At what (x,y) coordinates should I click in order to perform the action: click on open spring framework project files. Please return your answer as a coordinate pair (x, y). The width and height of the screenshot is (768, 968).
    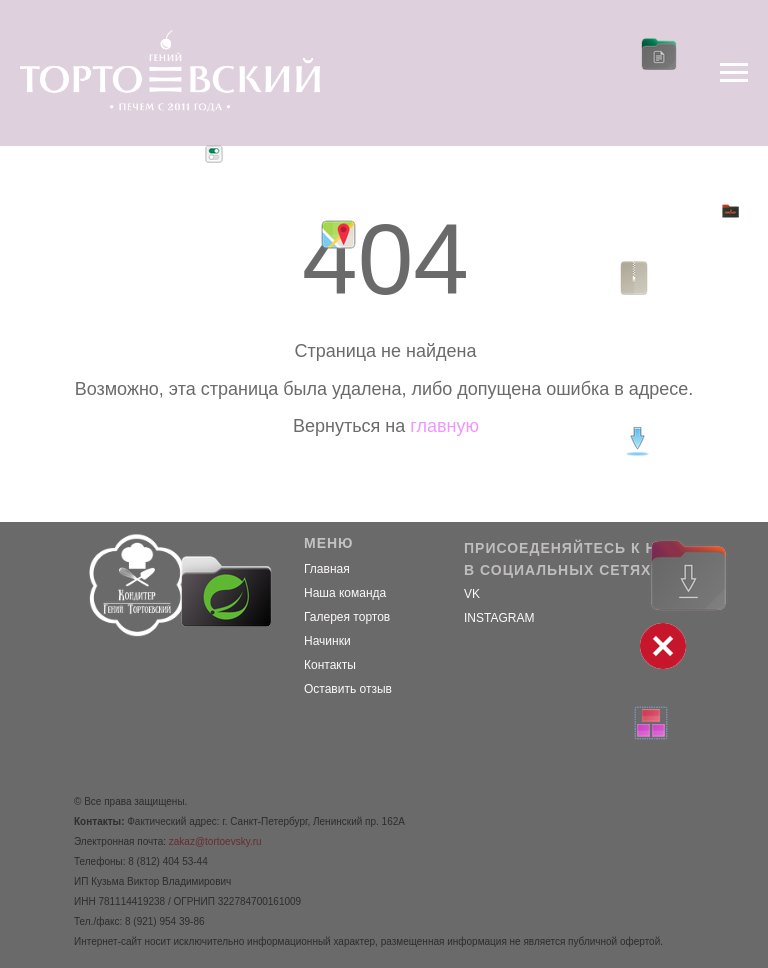
    Looking at the image, I should click on (226, 594).